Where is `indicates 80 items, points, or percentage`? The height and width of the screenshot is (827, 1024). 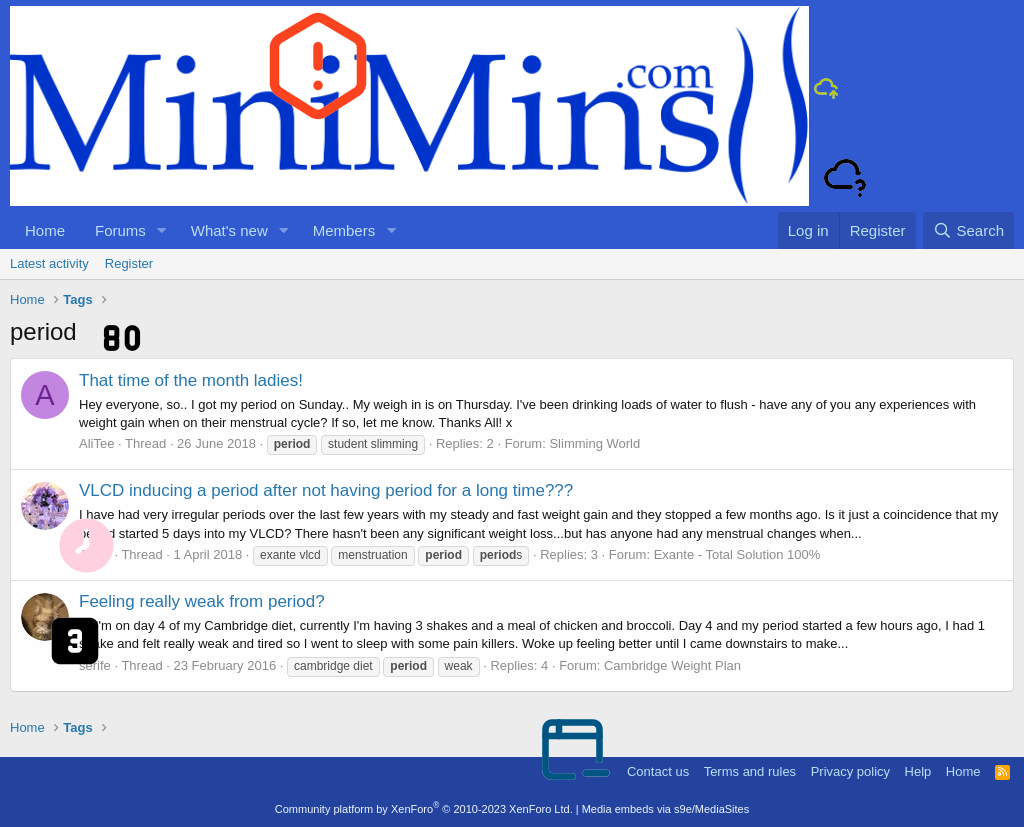 indicates 80 items, points, or percentage is located at coordinates (122, 338).